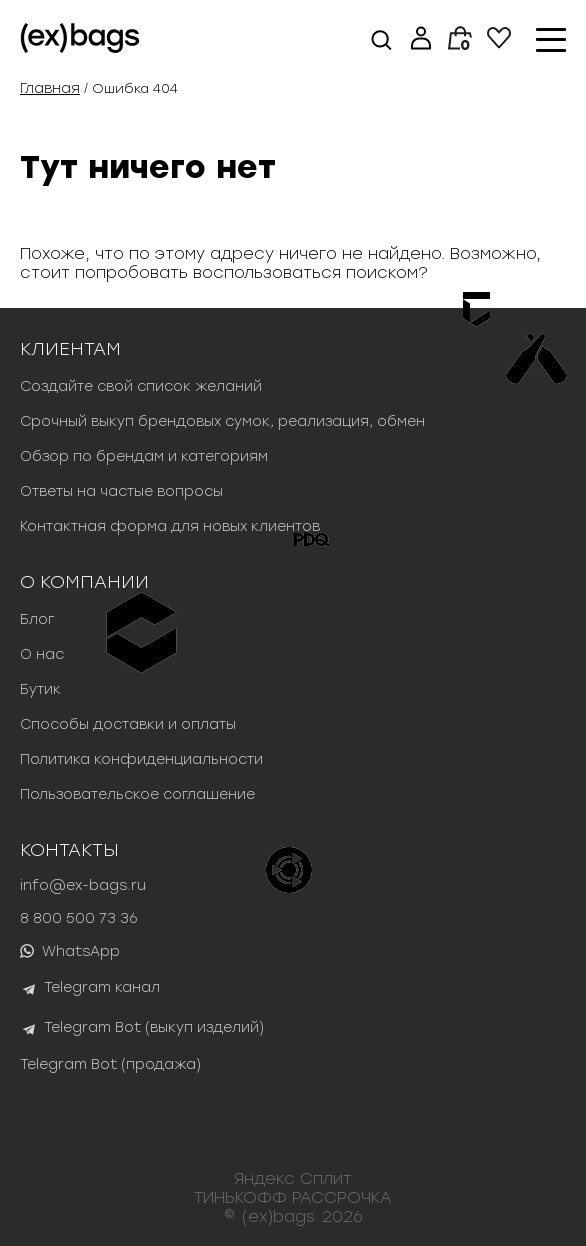 The height and width of the screenshot is (1246, 586). I want to click on open the Untappd app, so click(536, 358).